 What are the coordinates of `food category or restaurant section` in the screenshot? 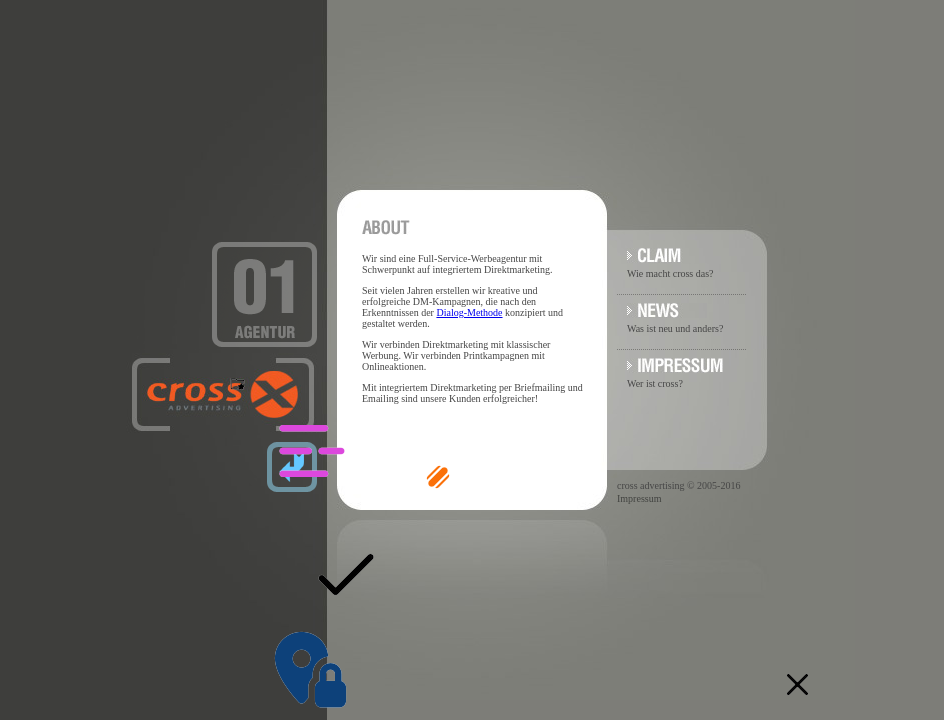 It's located at (438, 477).